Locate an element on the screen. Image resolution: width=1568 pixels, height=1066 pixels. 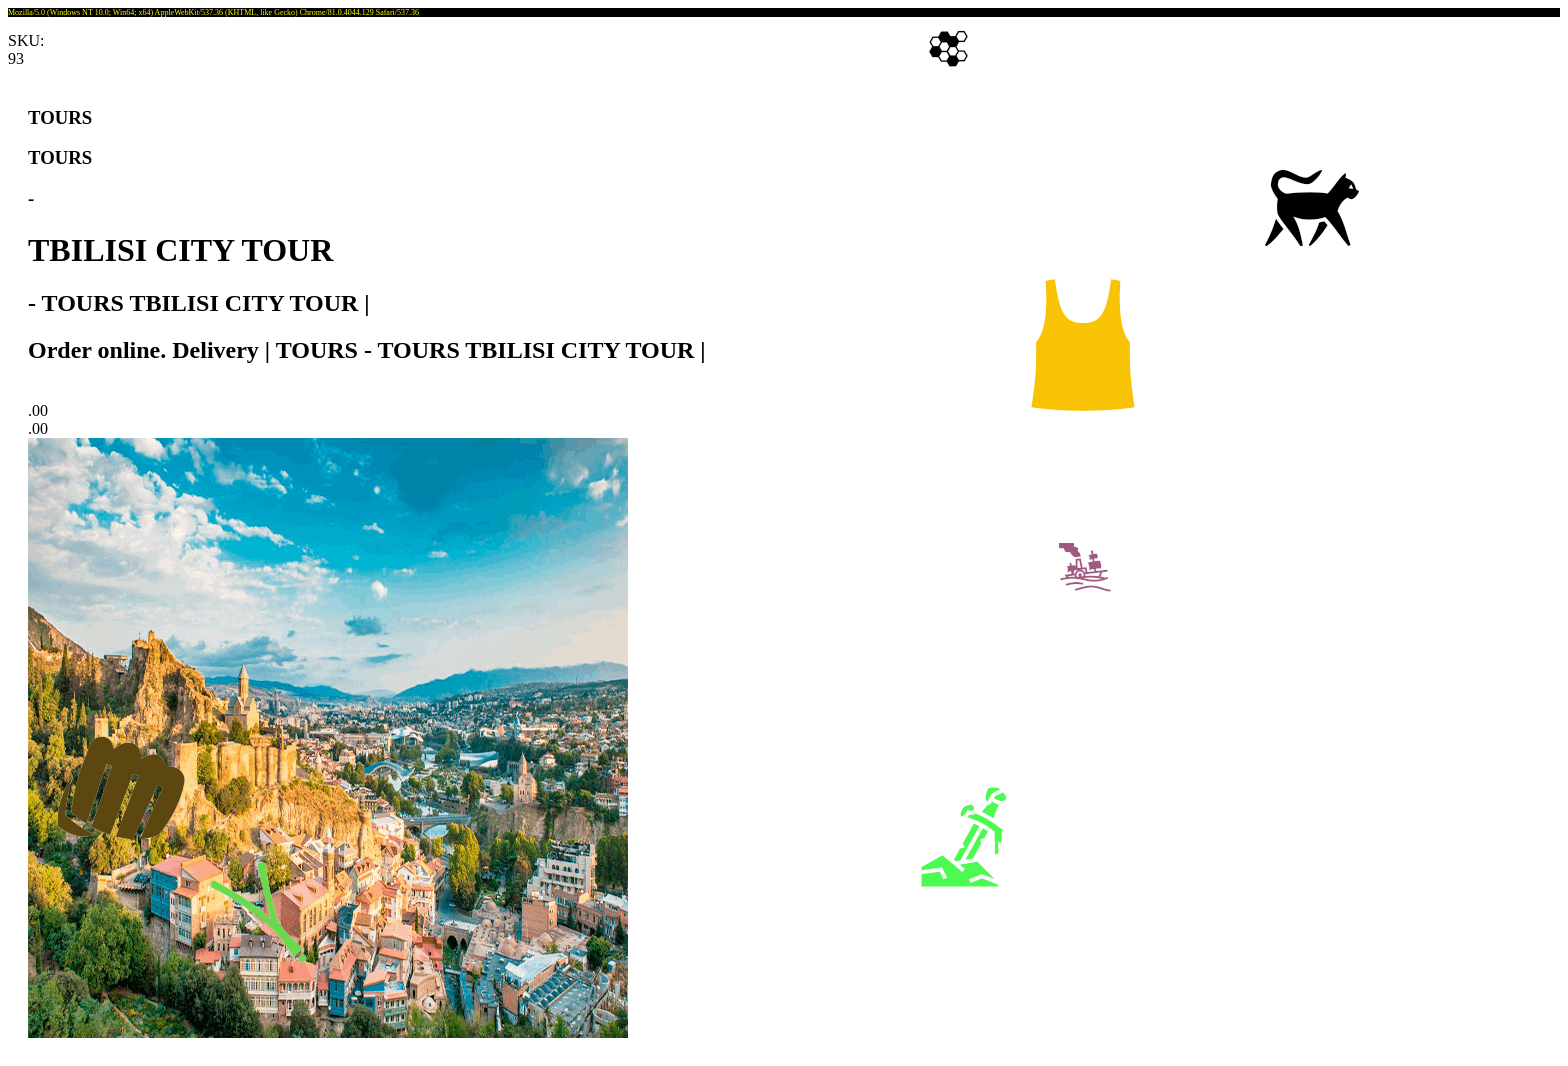
browse sleeveless tops in clothing store is located at coordinates (1083, 345).